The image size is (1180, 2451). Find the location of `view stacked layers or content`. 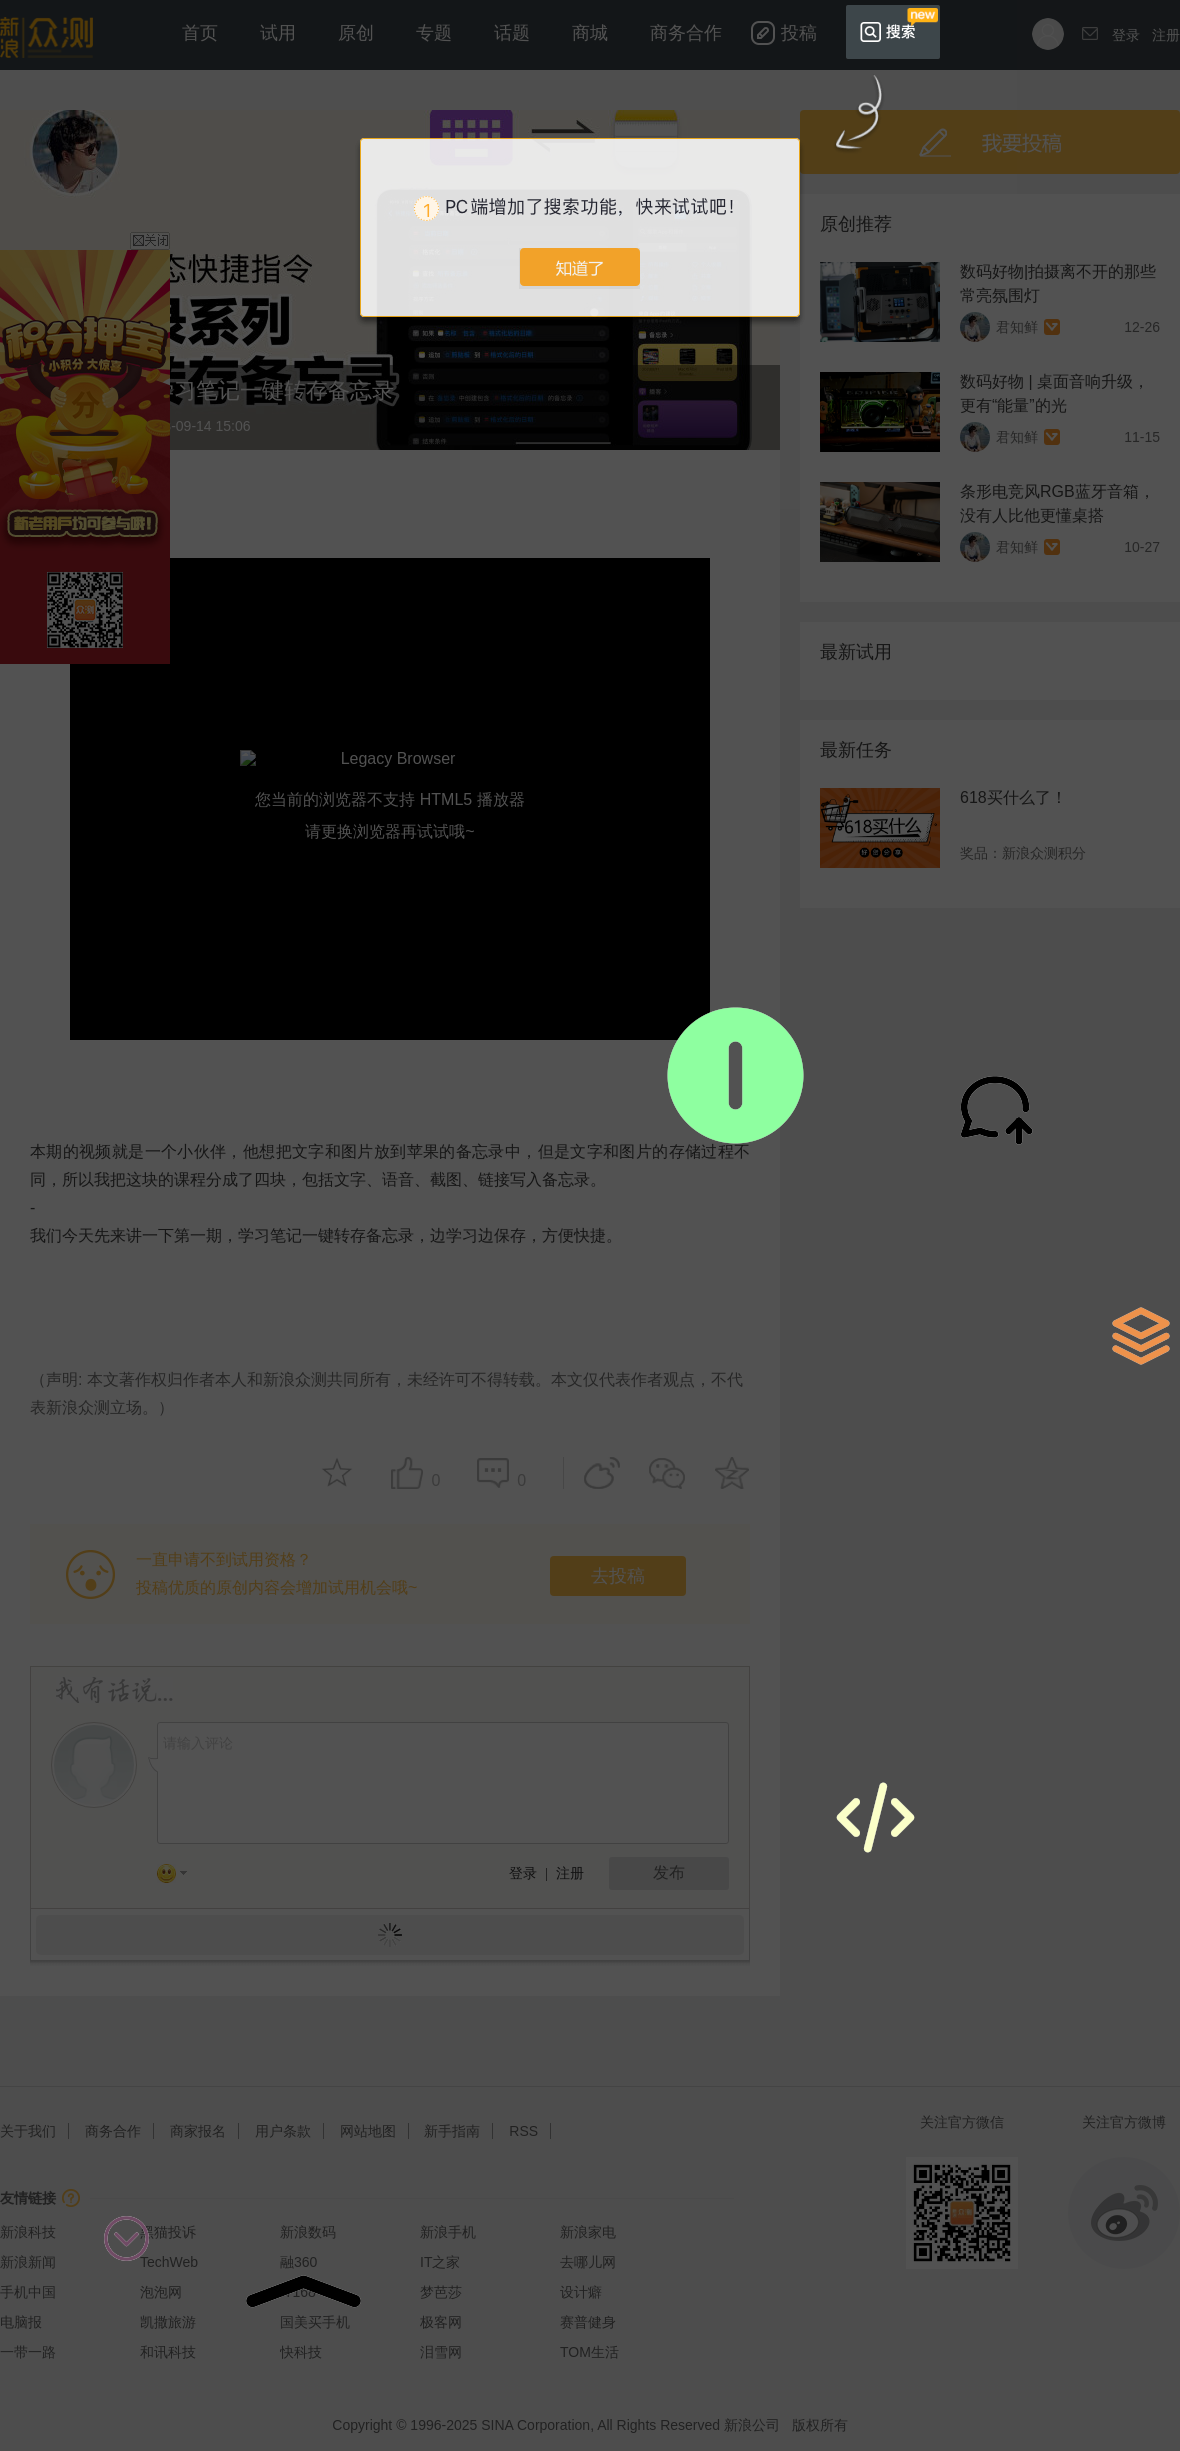

view stacked layers or content is located at coordinates (1141, 1336).